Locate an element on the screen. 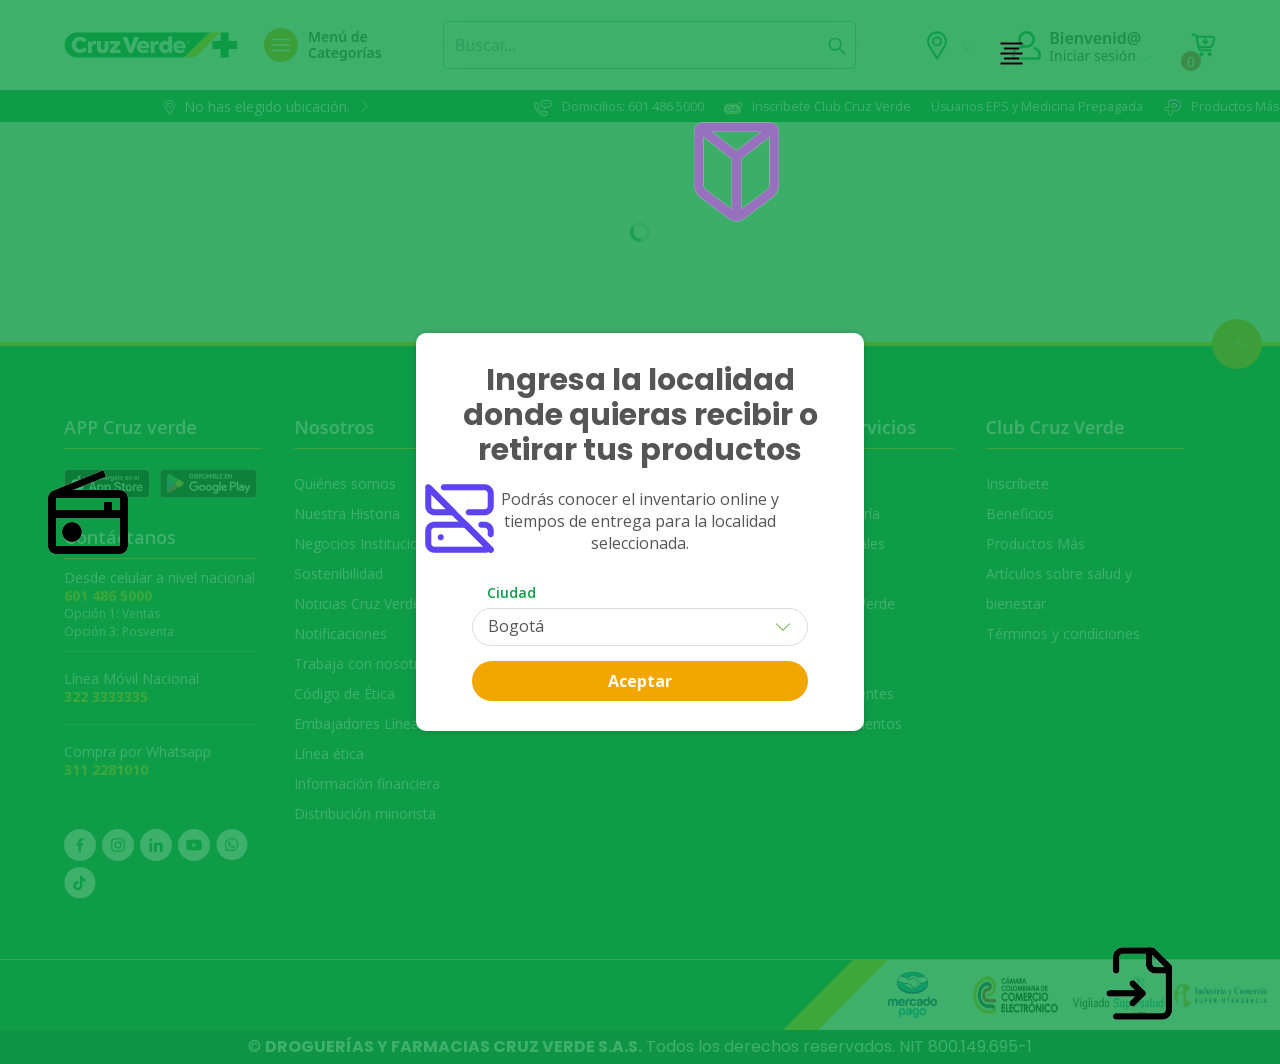  center align text is located at coordinates (1011, 53).